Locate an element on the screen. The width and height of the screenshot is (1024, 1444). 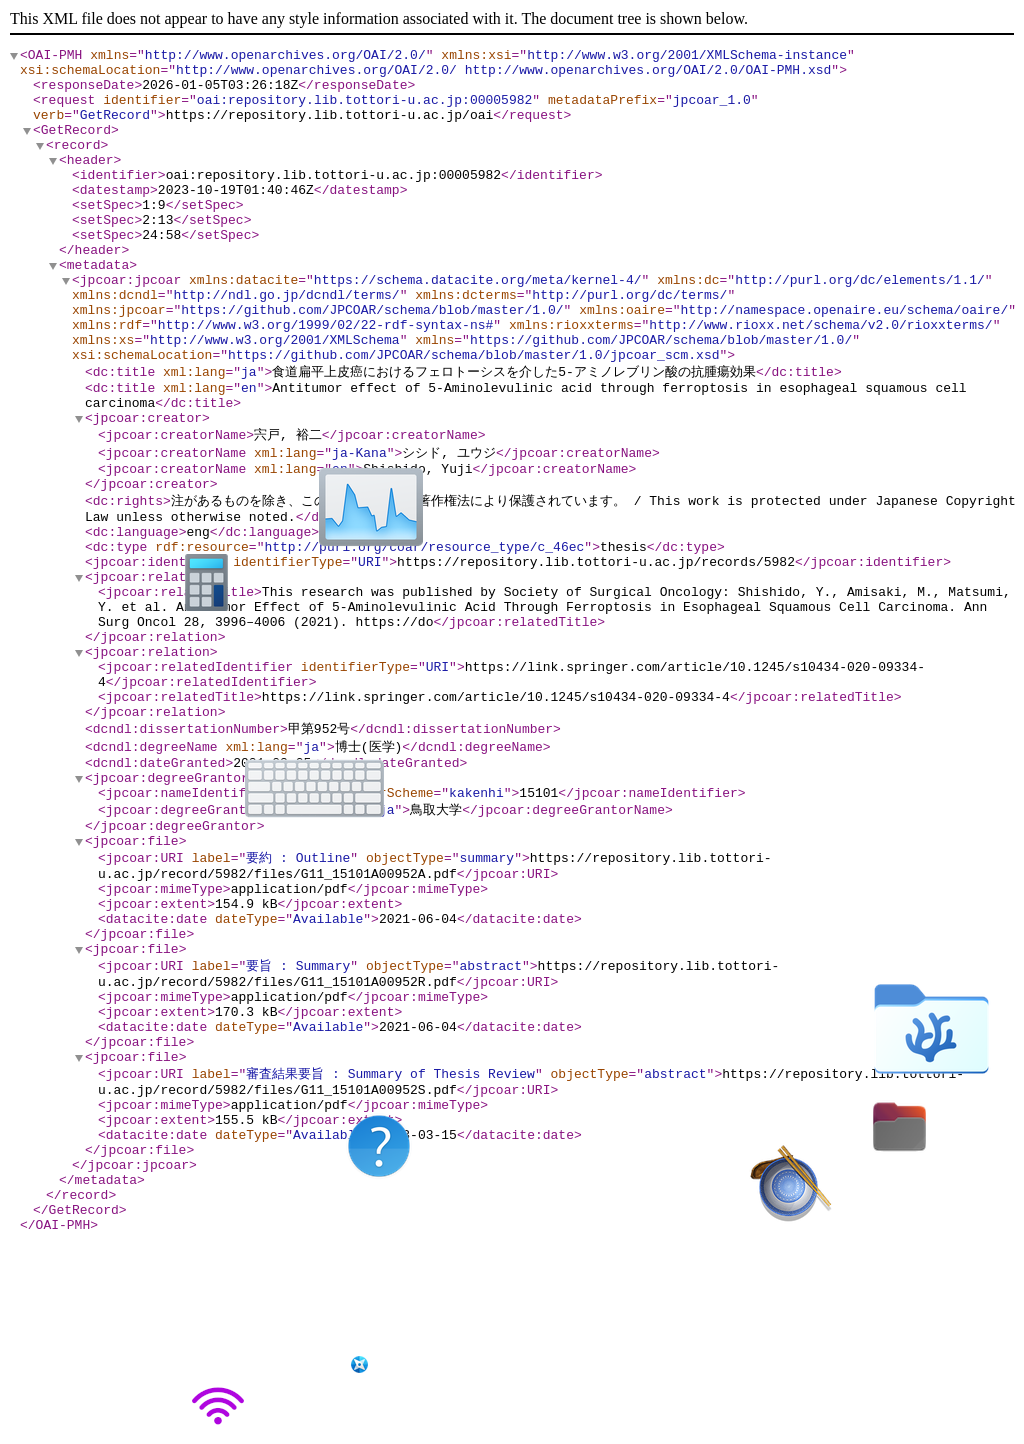
launch setup wizard or installation assistant is located at coordinates (359, 1364).